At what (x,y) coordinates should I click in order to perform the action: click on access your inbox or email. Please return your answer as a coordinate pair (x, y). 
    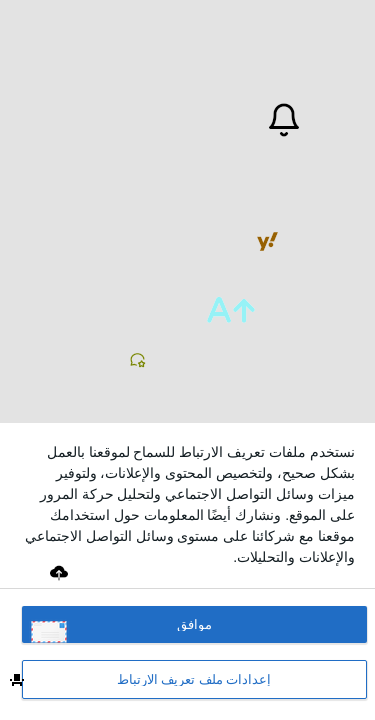
    Looking at the image, I should click on (49, 632).